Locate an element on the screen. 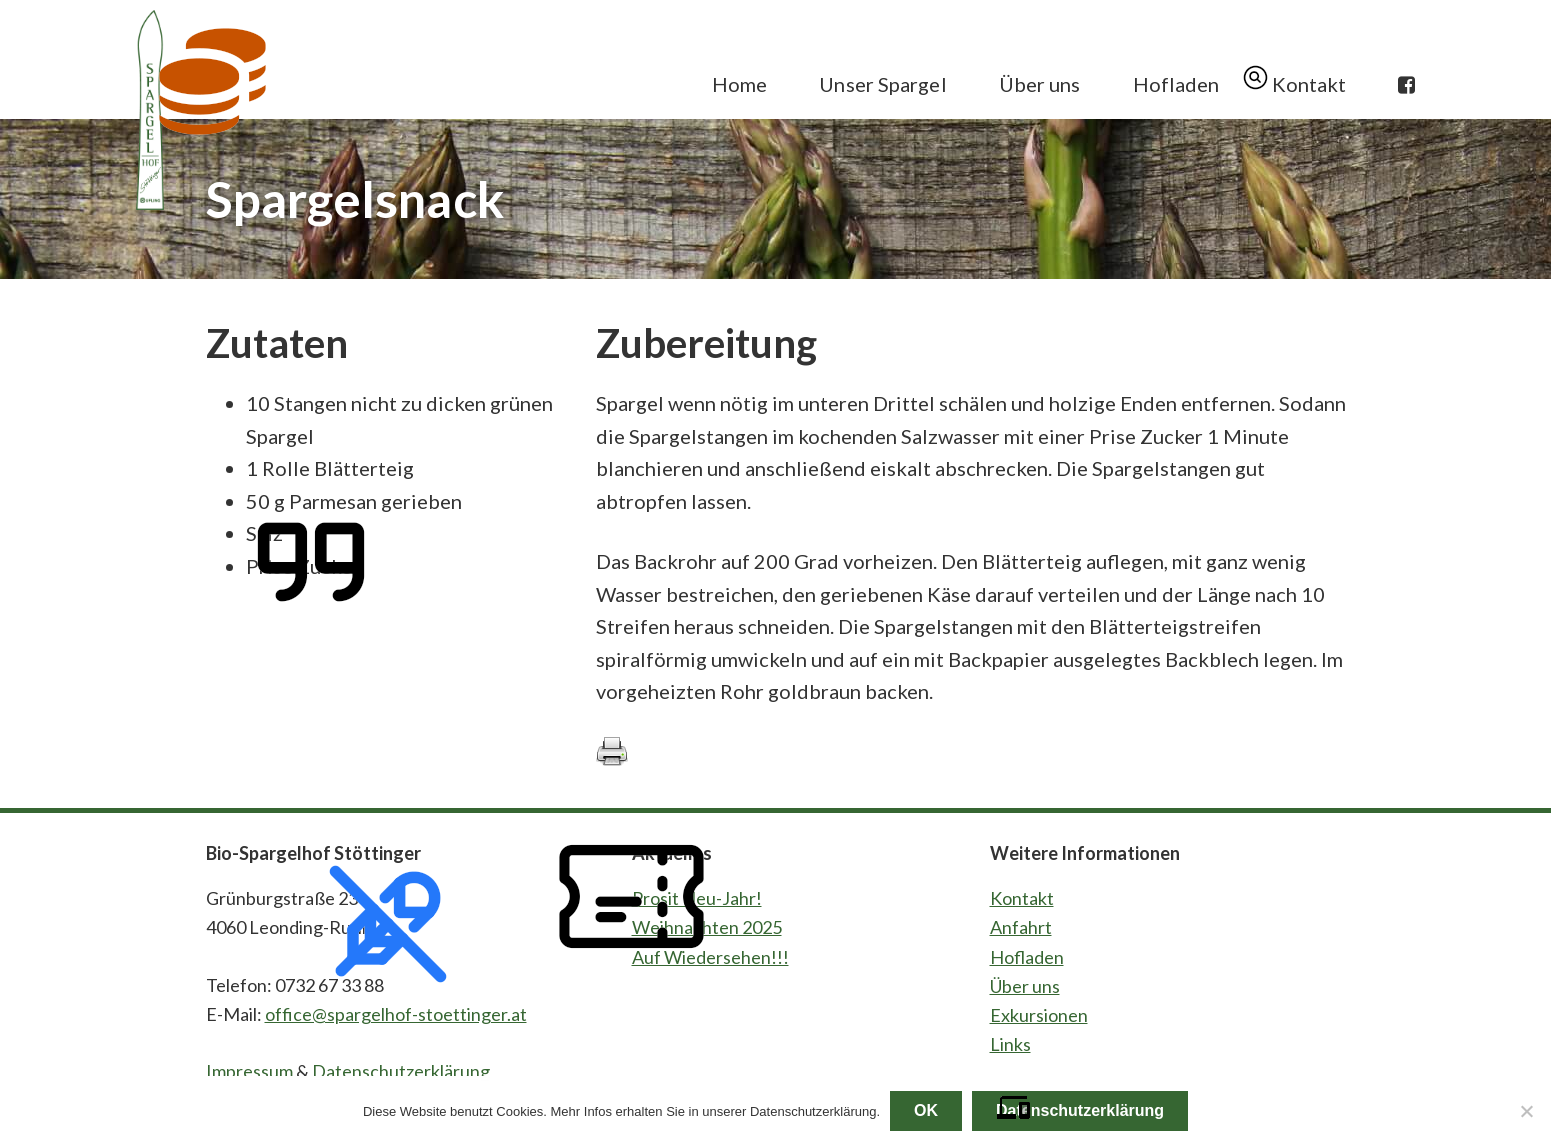 The image size is (1551, 1146). disable handwriting or stylus input is located at coordinates (388, 924).